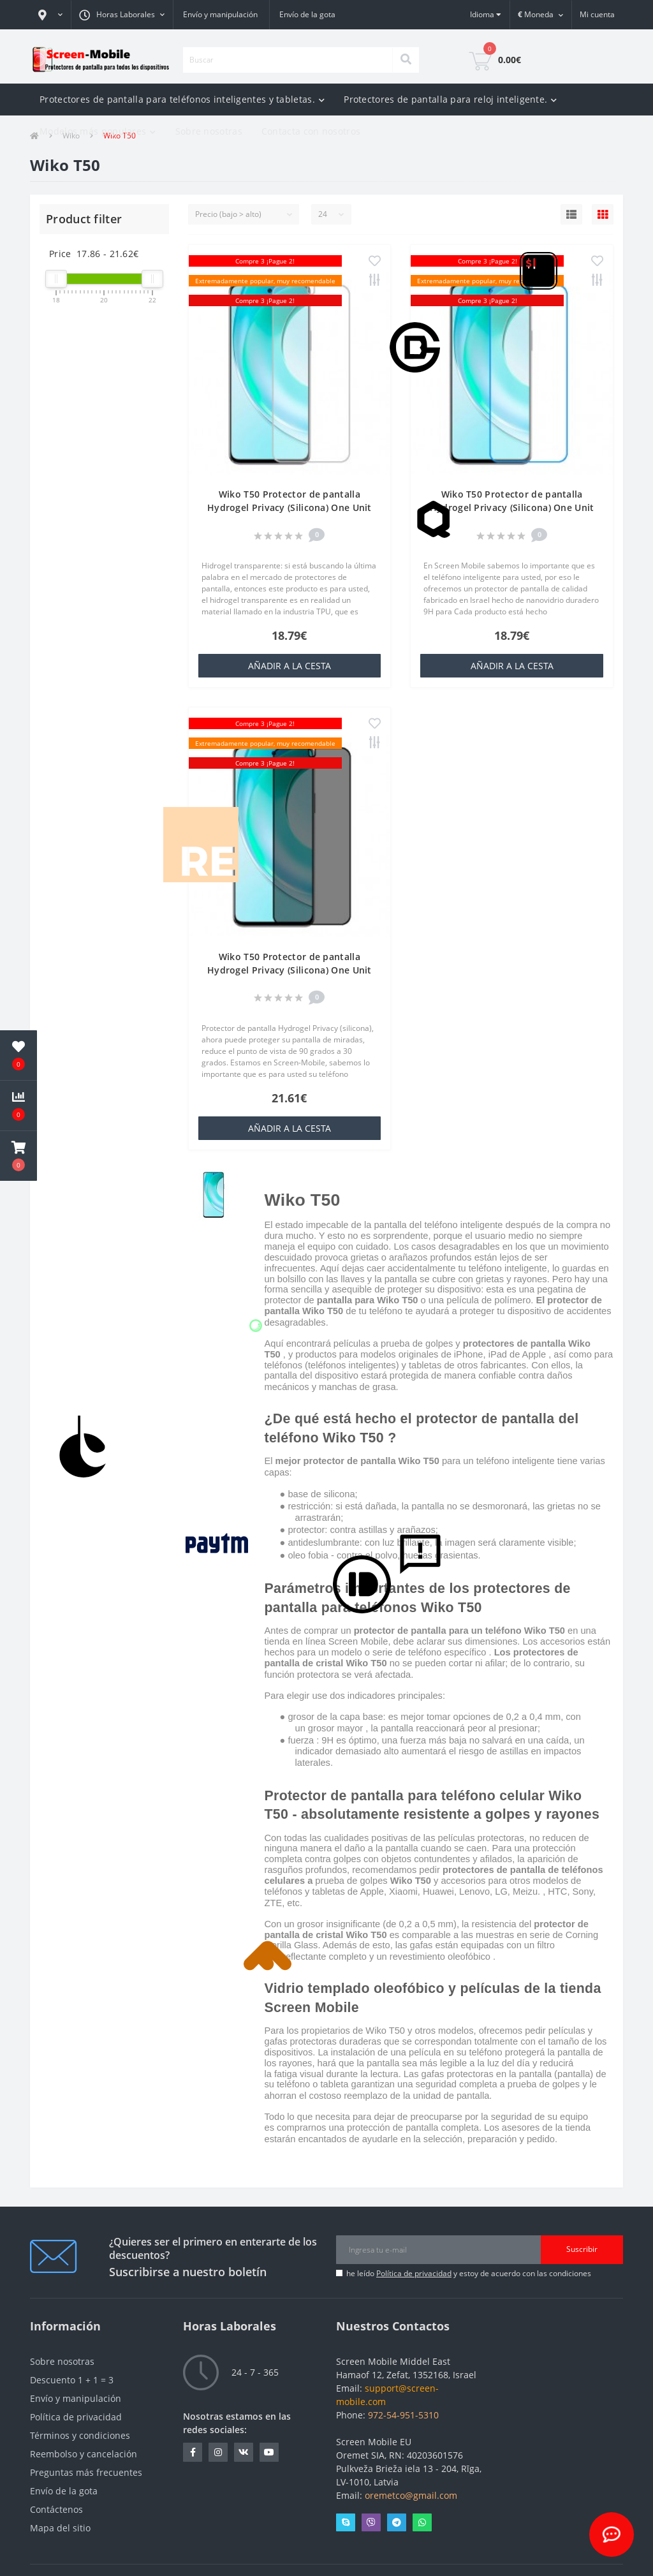  Describe the element at coordinates (538, 270) in the screenshot. I see `open iTerm2 terminal application` at that location.